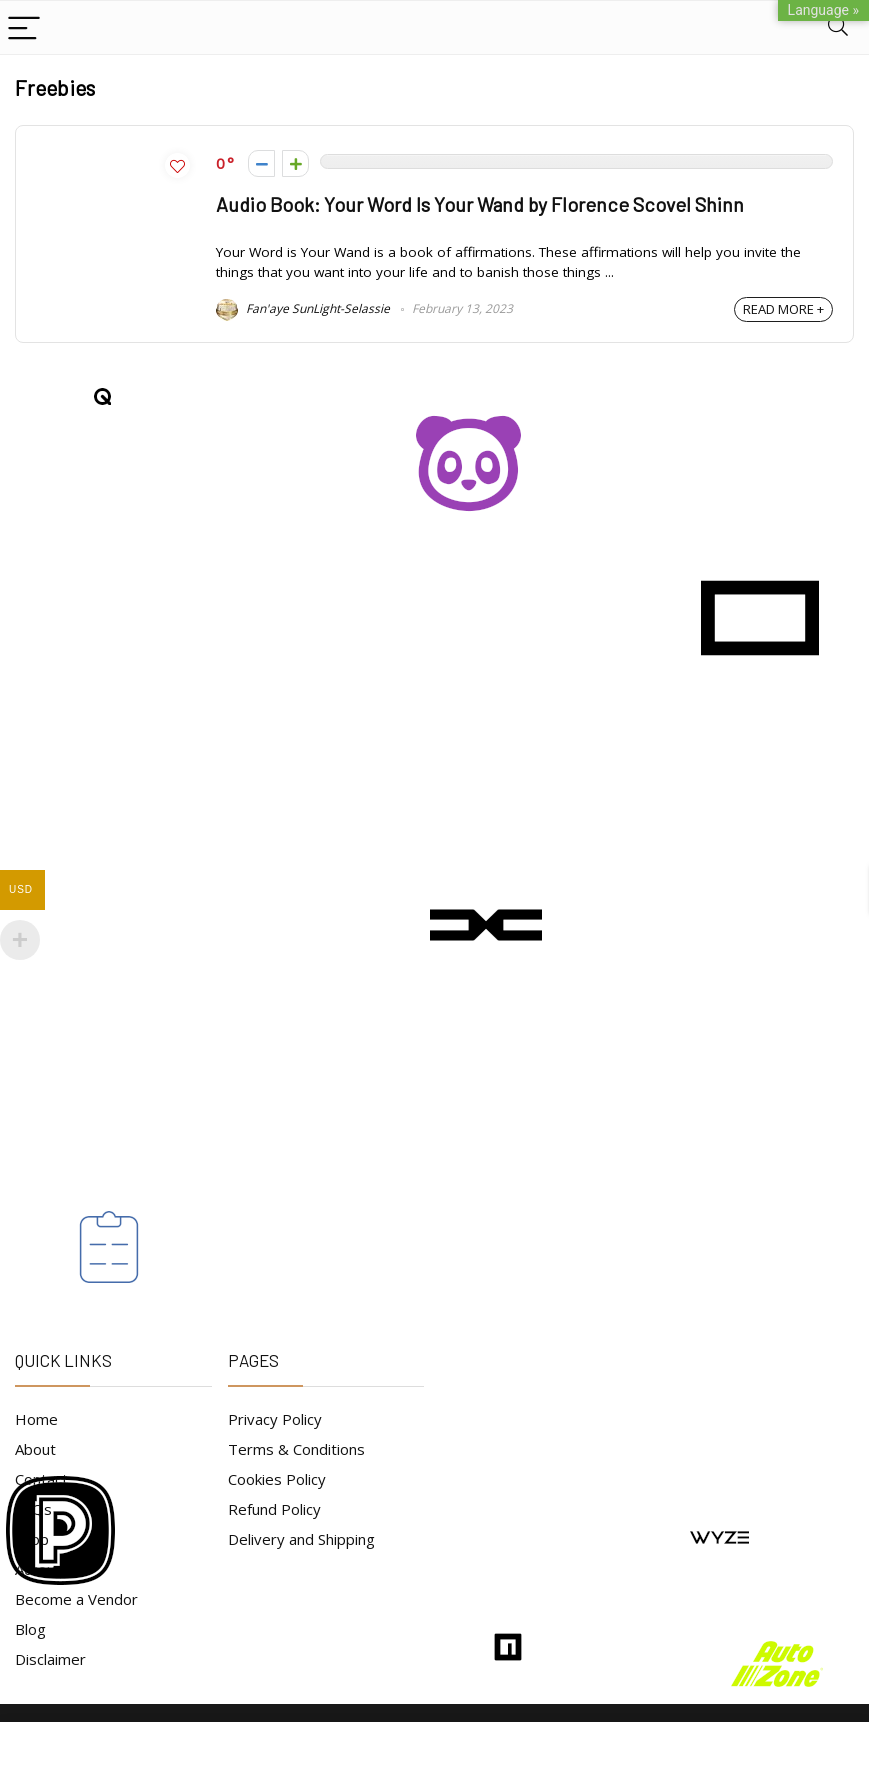  Describe the element at coordinates (508, 1647) in the screenshot. I see `npm (node package manager) logo` at that location.